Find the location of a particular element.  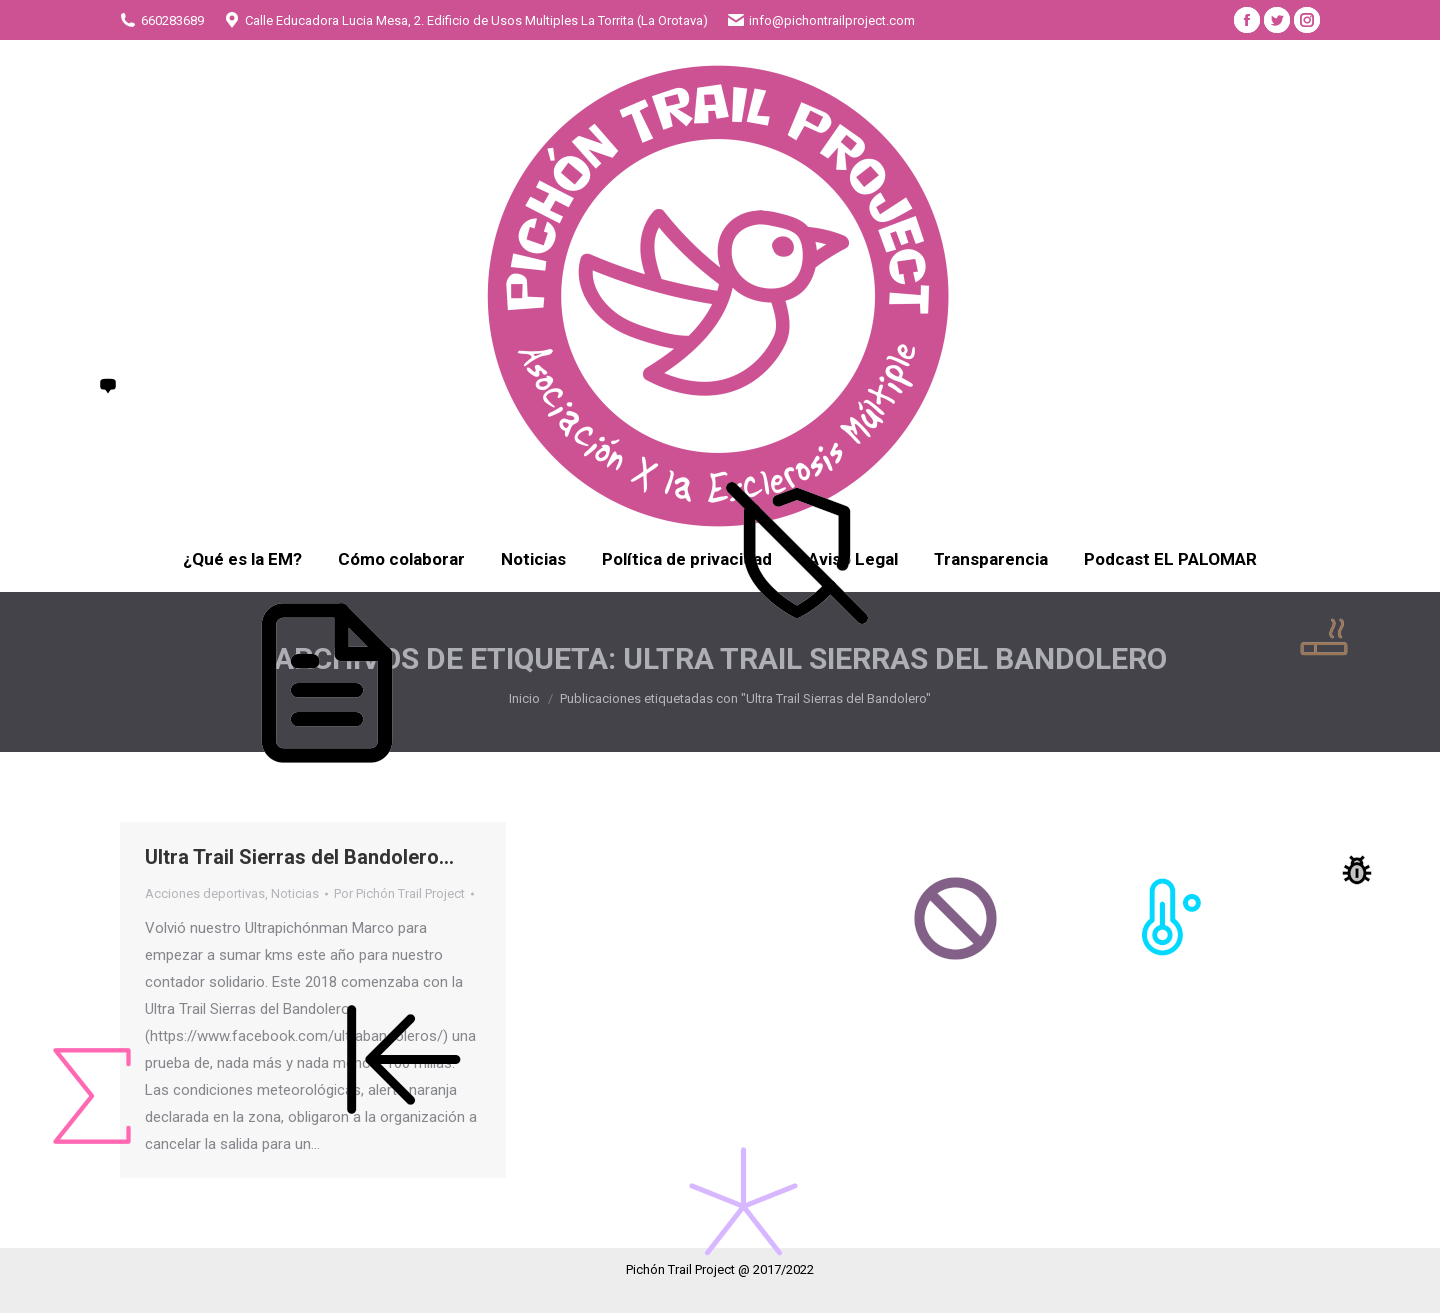

security or protection is disabled is located at coordinates (797, 553).